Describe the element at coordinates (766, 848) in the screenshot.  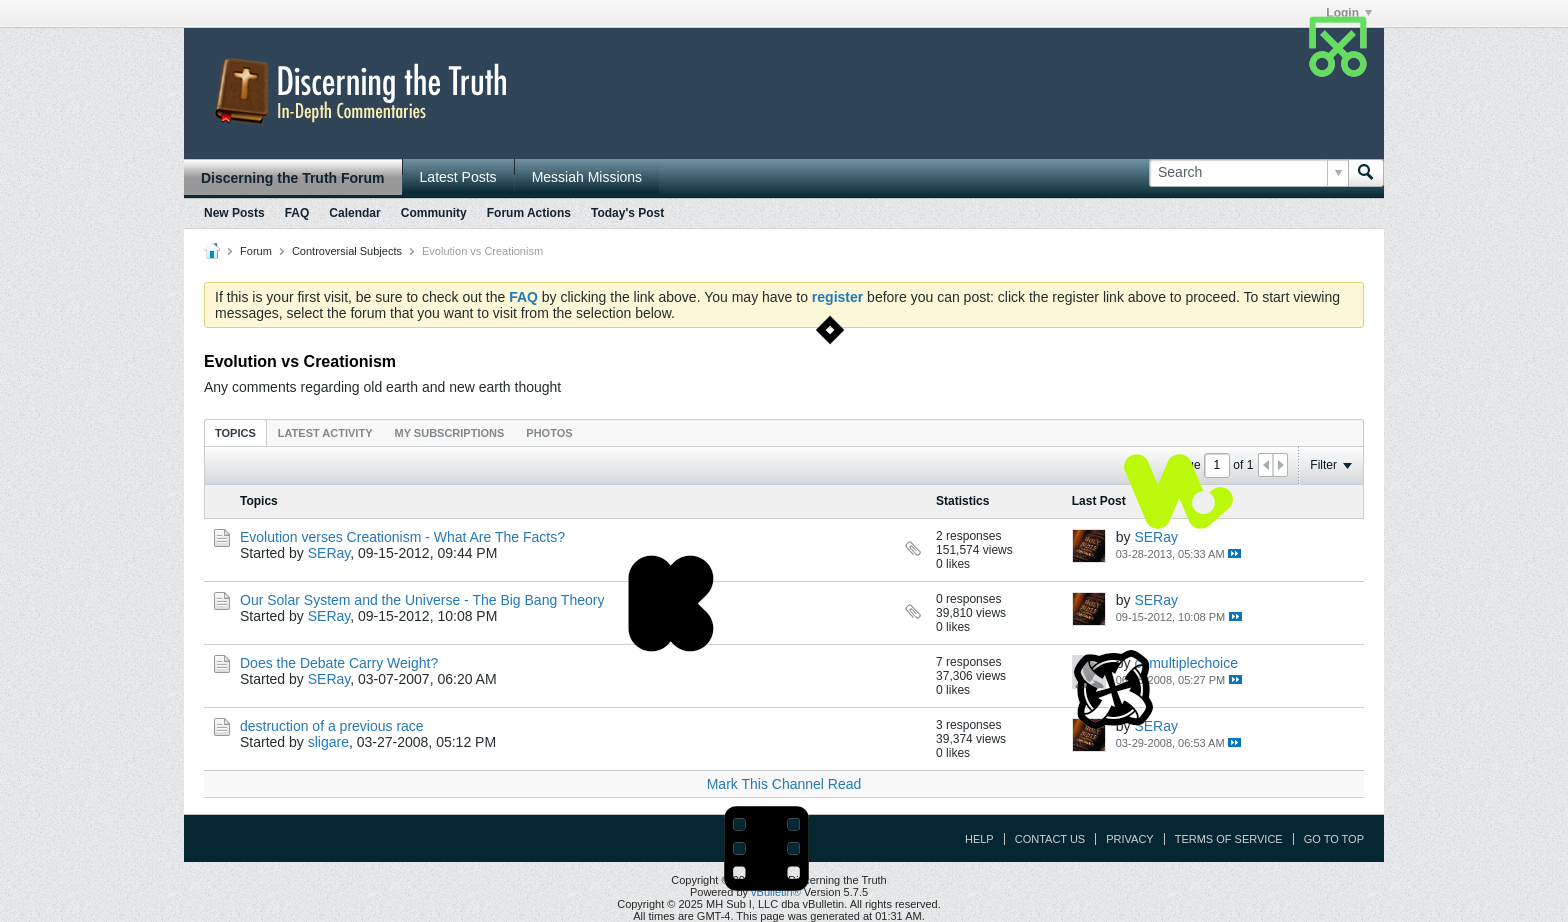
I see `view video or movie content` at that location.